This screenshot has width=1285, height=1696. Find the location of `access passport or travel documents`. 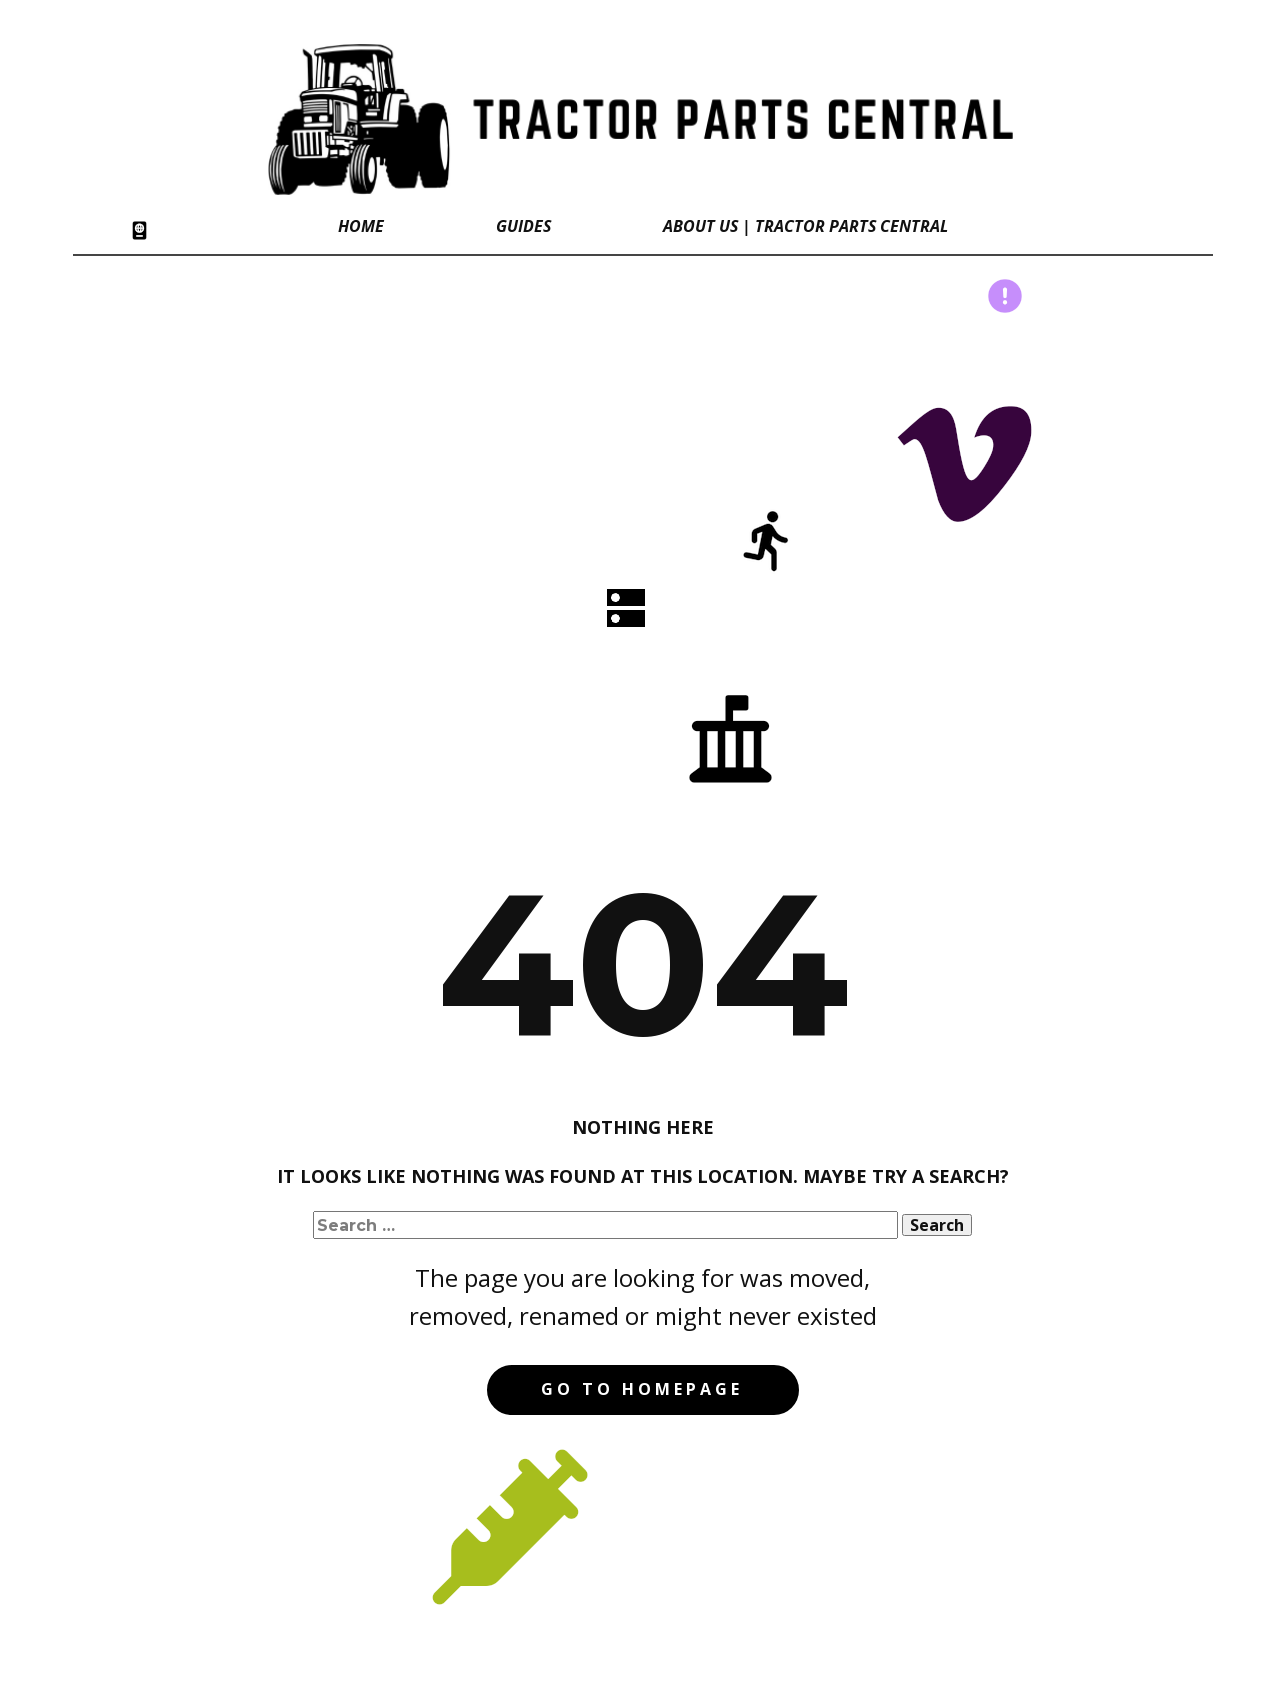

access passport or travel documents is located at coordinates (139, 230).